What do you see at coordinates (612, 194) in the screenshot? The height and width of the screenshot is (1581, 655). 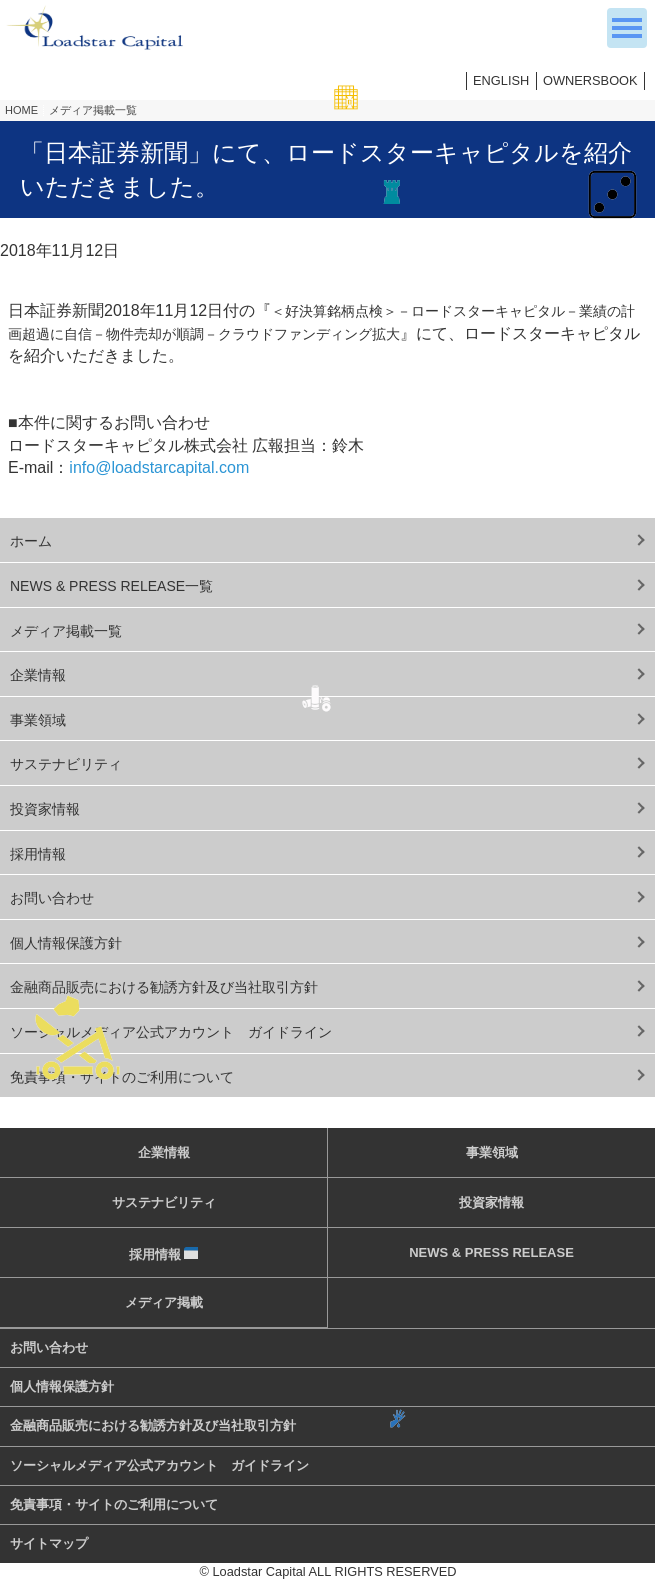 I see `roll dice or randomize selection` at bounding box center [612, 194].